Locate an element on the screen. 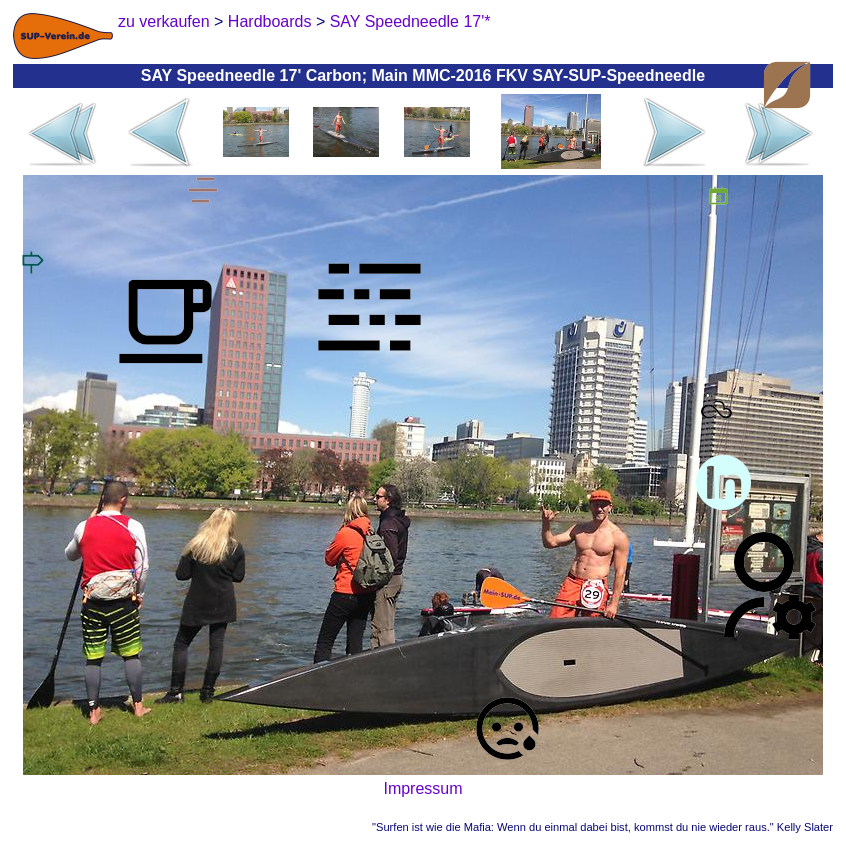  cancel or delete a calendar event is located at coordinates (718, 196).